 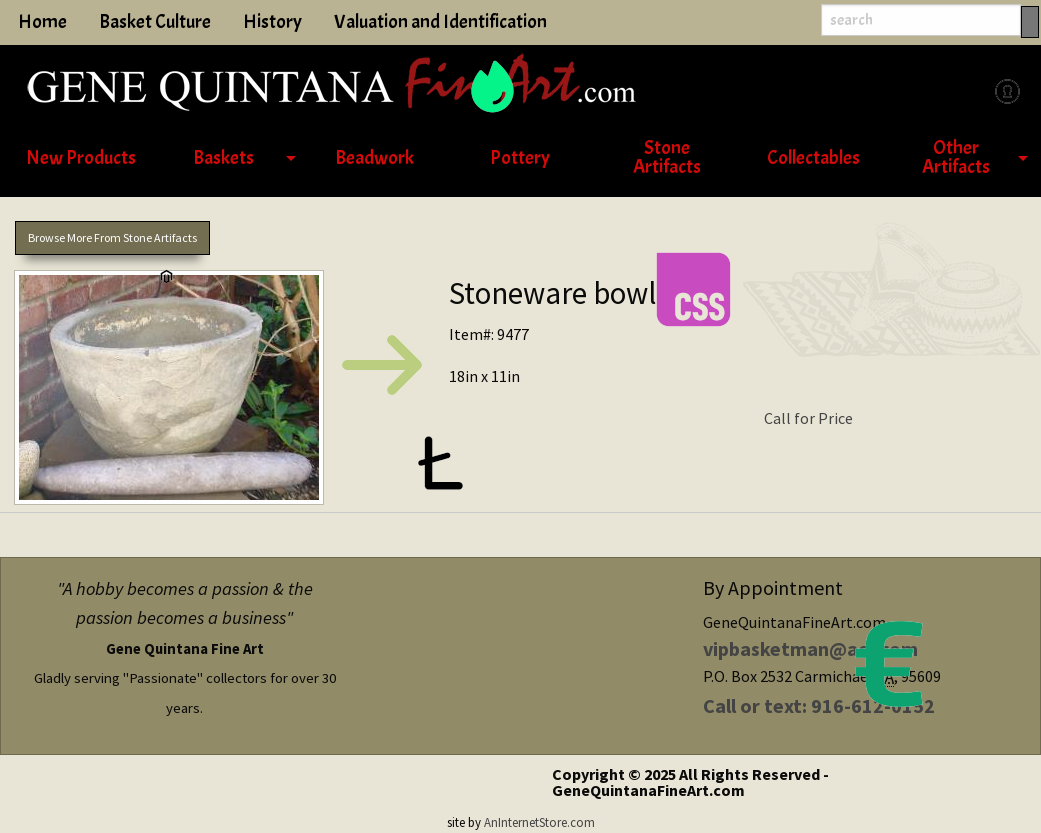 I want to click on magento e-commerce platform logo, so click(x=166, y=276).